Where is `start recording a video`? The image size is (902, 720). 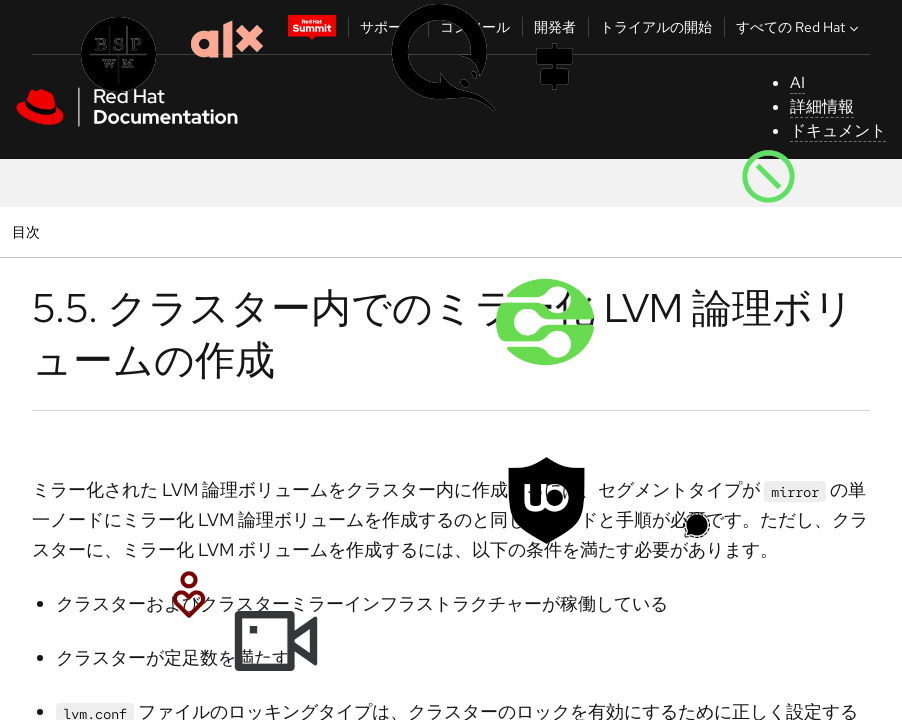 start recording a video is located at coordinates (276, 641).